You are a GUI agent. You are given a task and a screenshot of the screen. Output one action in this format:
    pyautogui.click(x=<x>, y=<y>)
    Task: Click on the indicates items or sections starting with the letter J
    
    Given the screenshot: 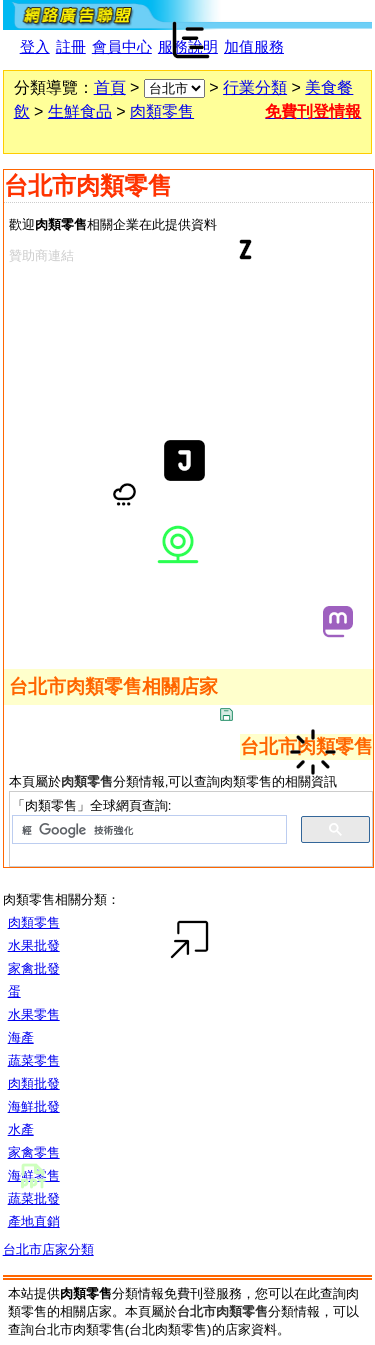 What is the action you would take?
    pyautogui.click(x=184, y=460)
    